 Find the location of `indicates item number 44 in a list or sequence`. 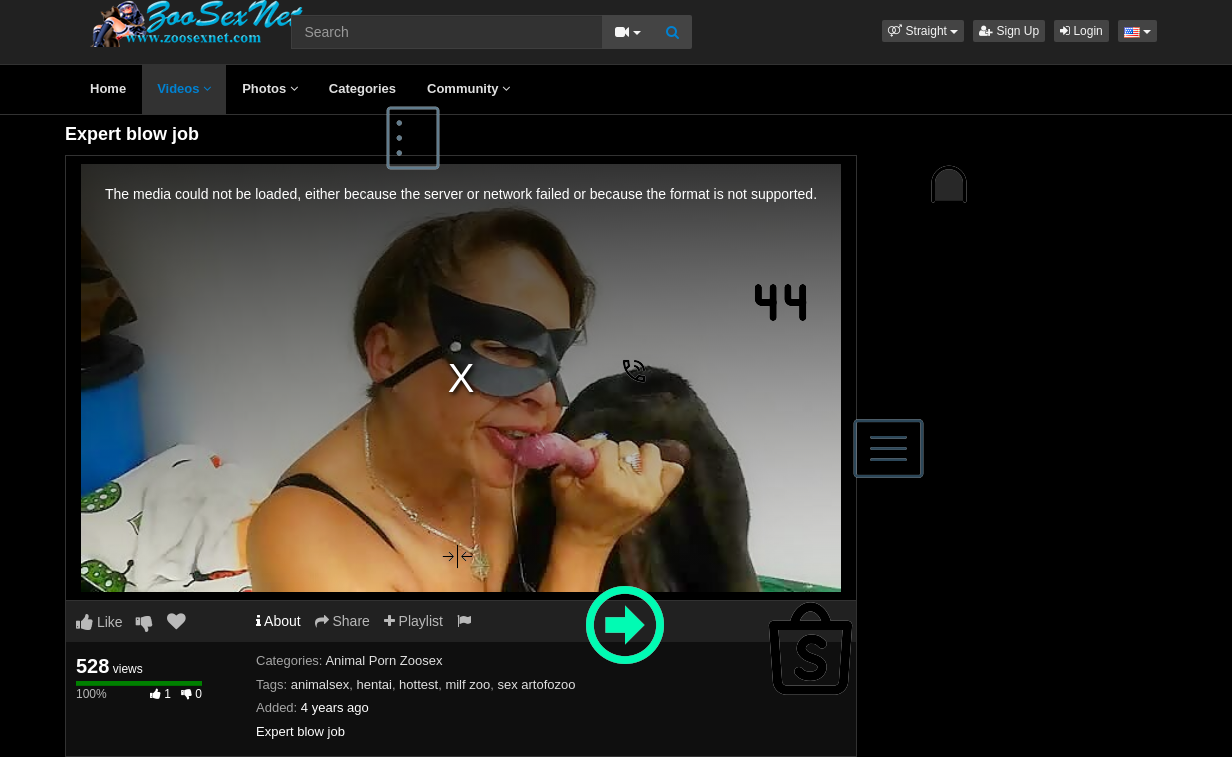

indicates item number 44 in a list or sequence is located at coordinates (780, 302).